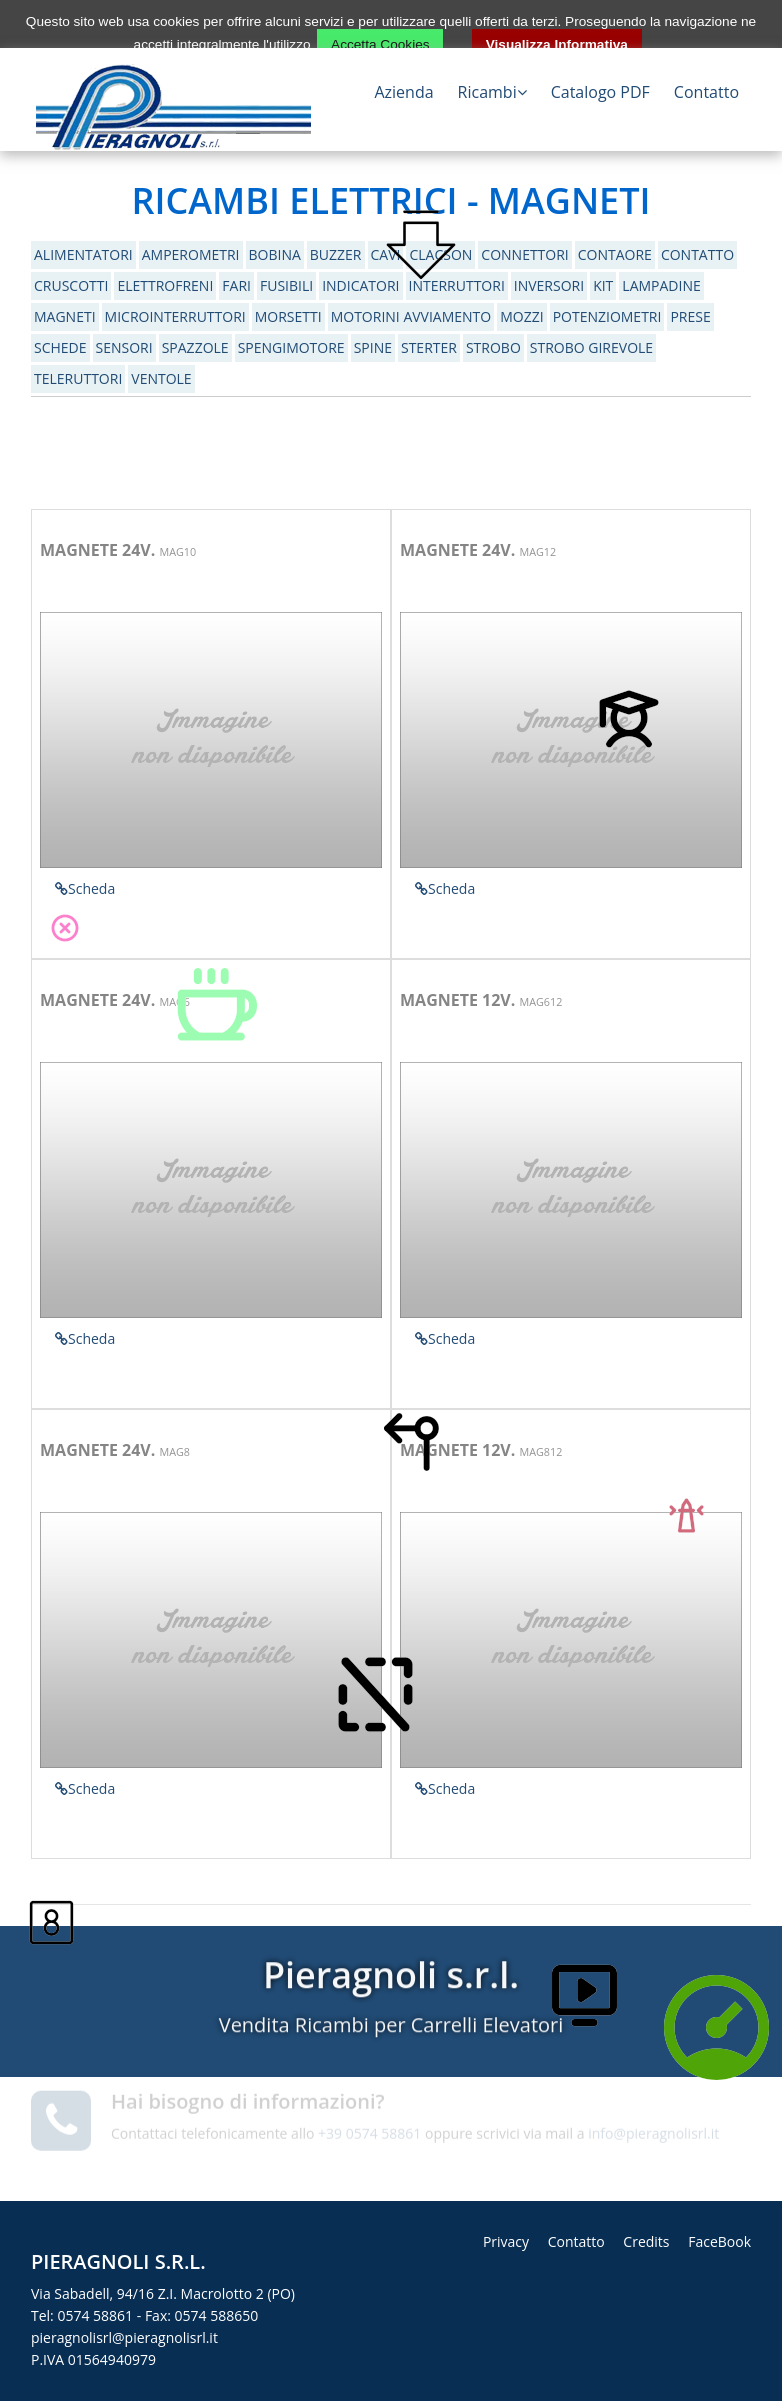 The height and width of the screenshot is (2401, 782). Describe the element at coordinates (51, 1922) in the screenshot. I see `indicates item number eight in a list or sequence` at that location.